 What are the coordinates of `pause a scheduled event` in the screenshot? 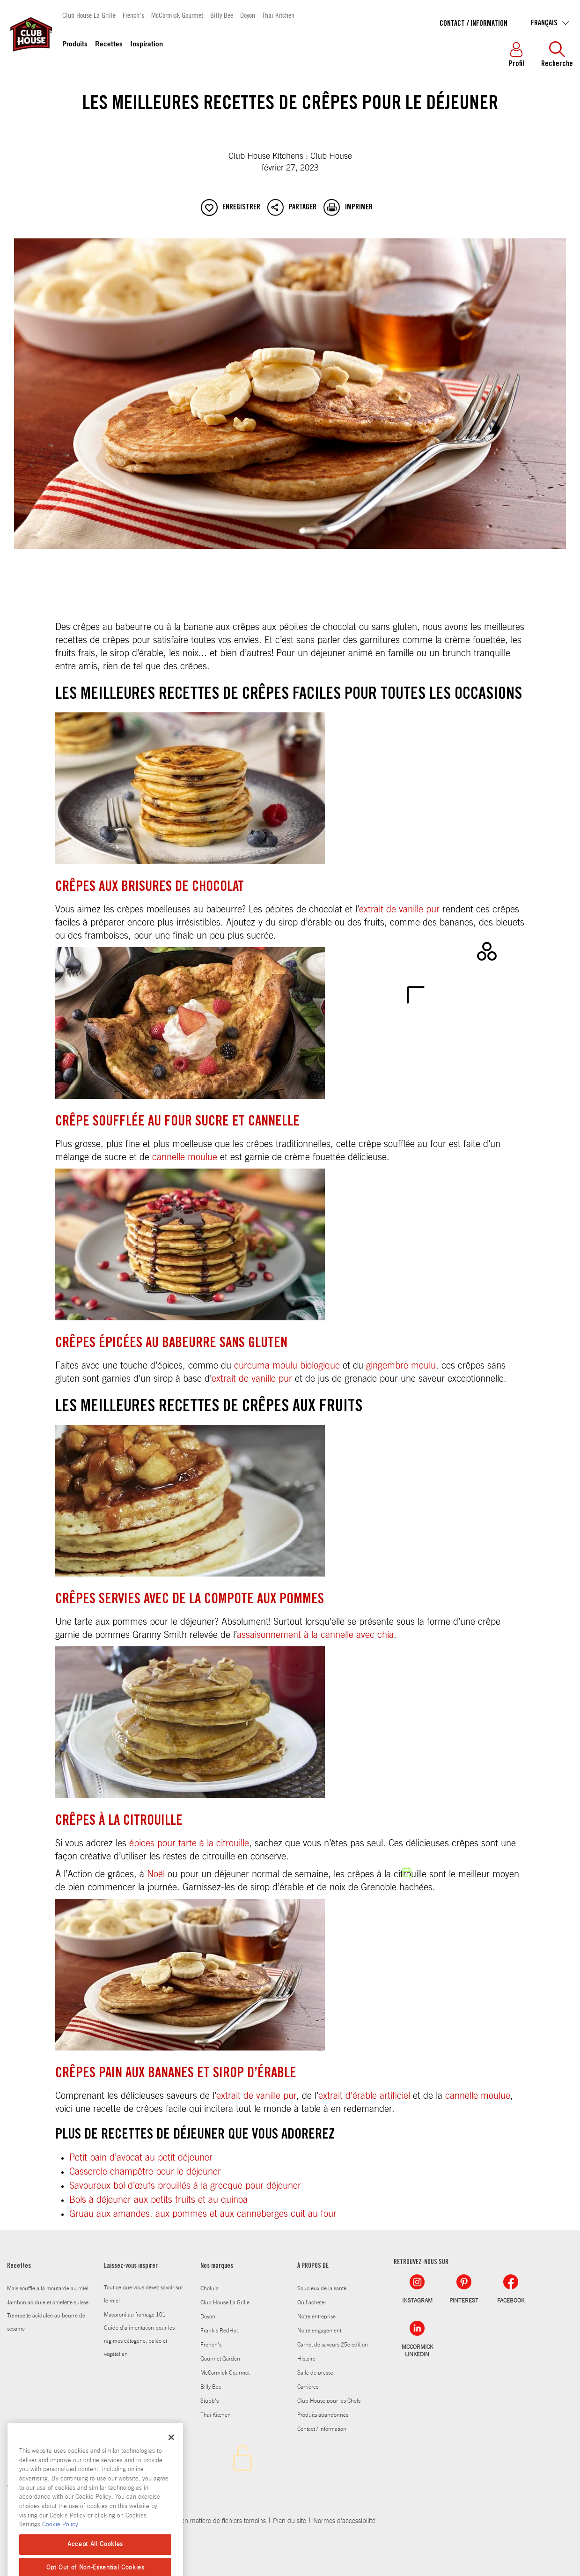 It's located at (407, 1872).